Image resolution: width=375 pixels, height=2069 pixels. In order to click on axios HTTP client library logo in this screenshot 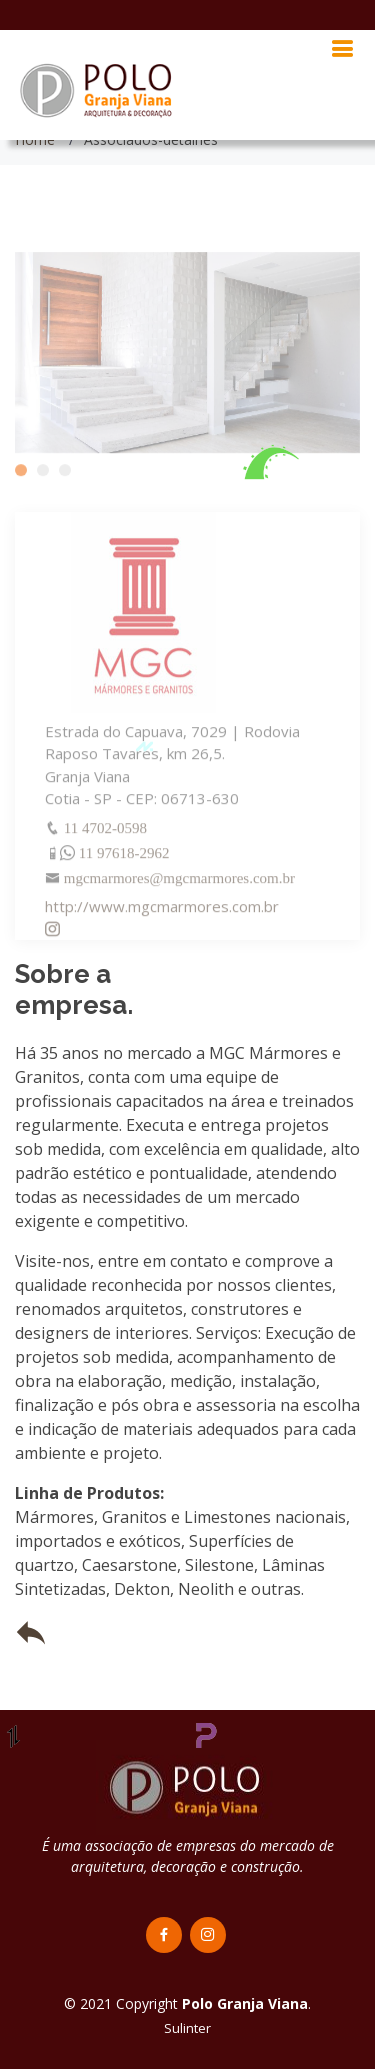, I will do `click(13, 1736)`.